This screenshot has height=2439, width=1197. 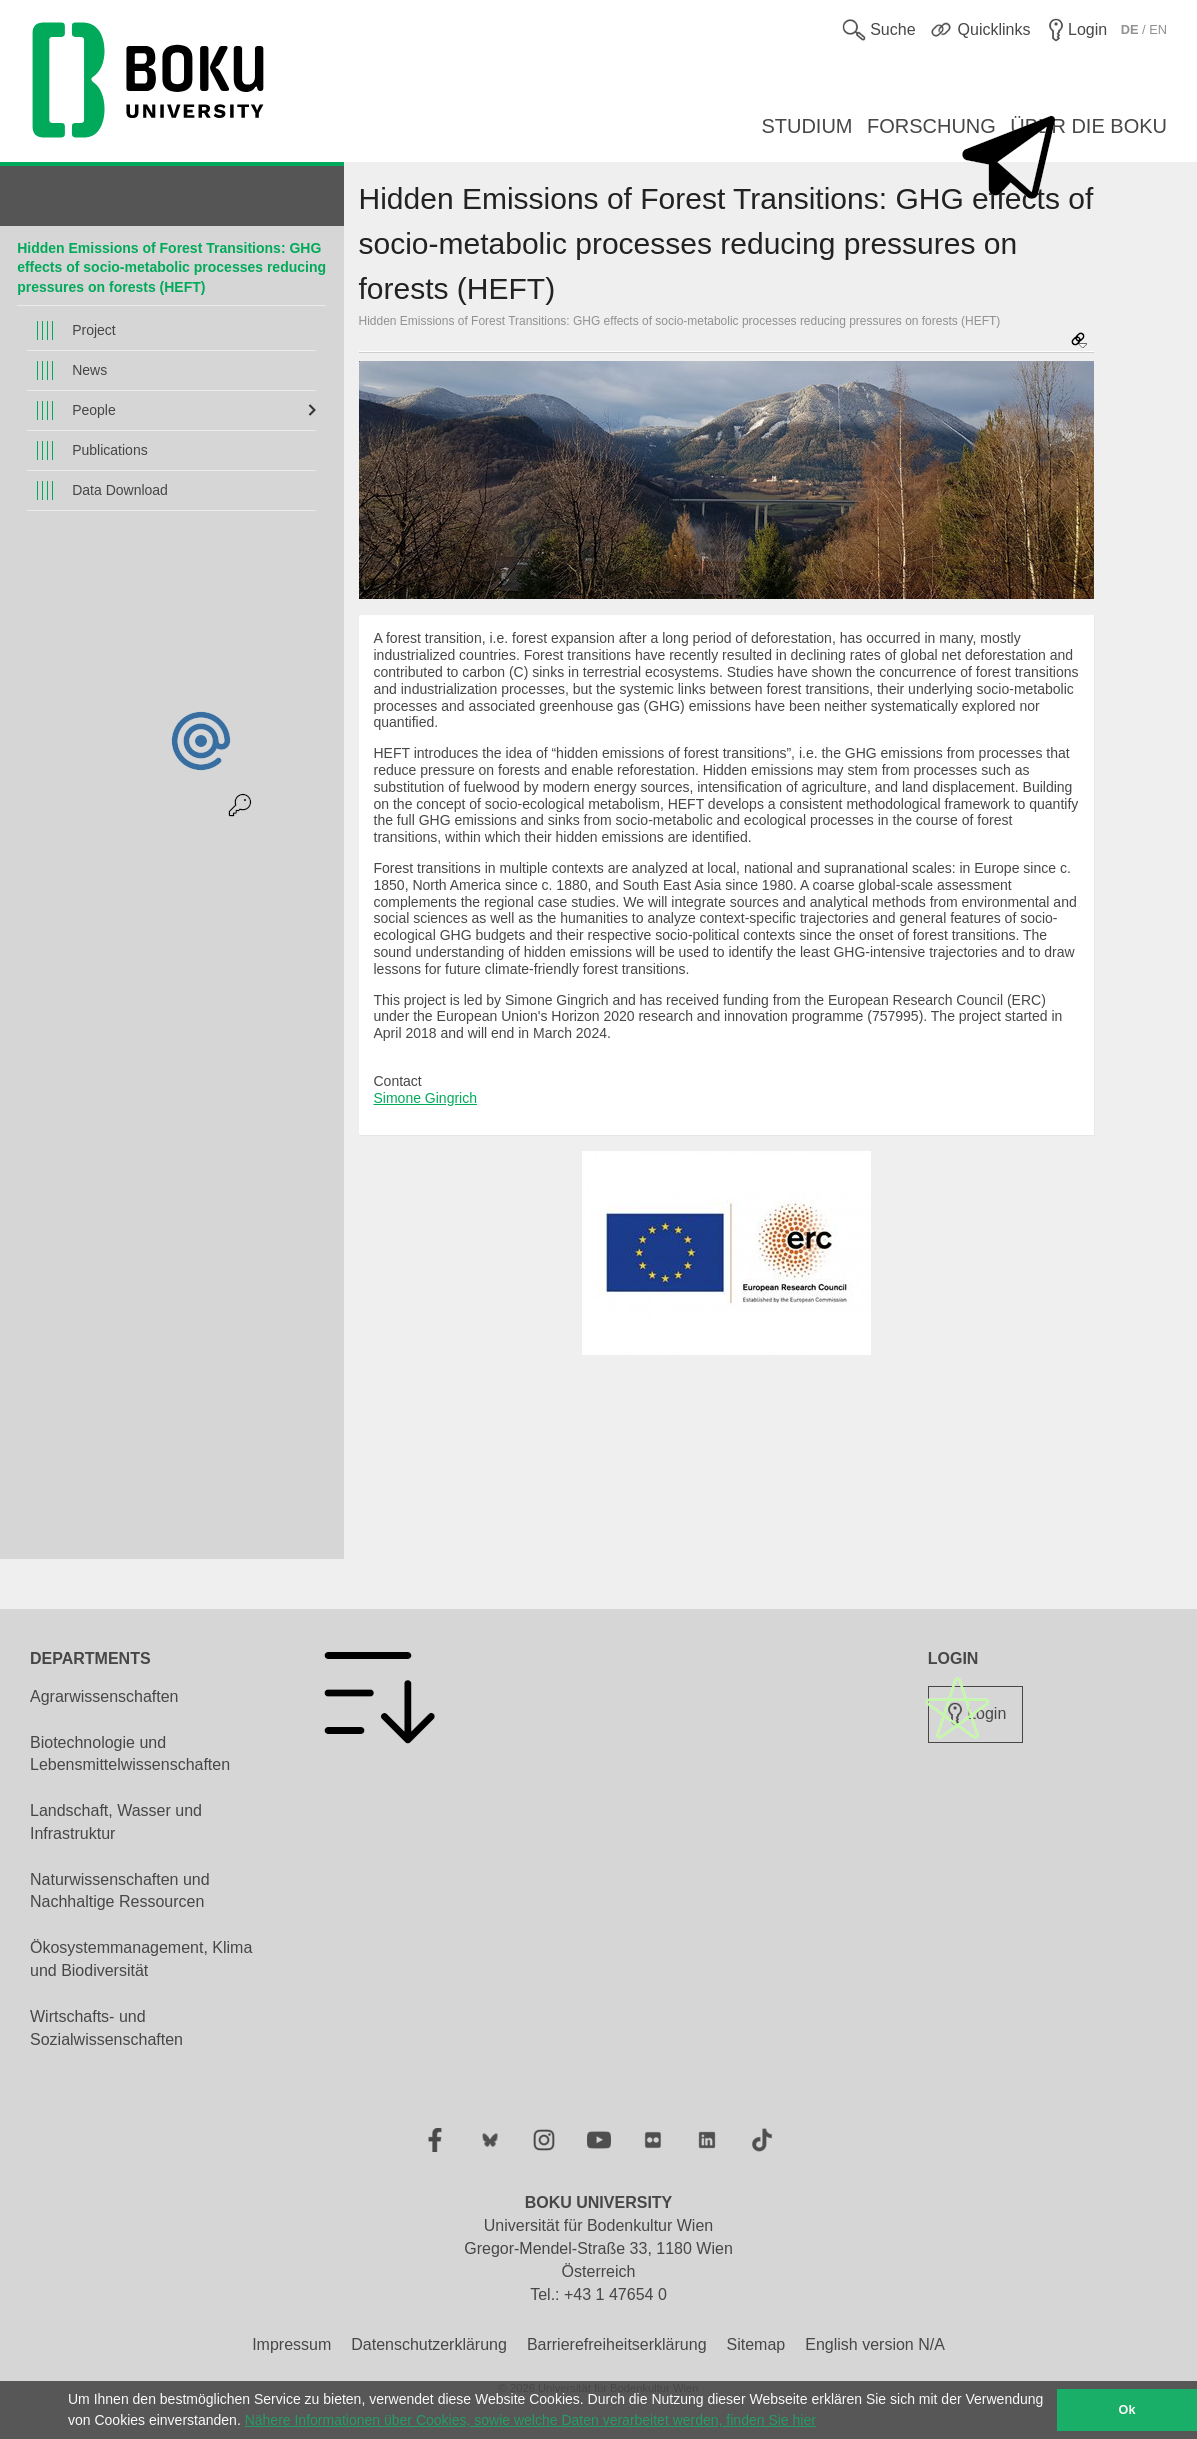 What do you see at coordinates (957, 1711) in the screenshot?
I see `indicates occult or mystical content` at bounding box center [957, 1711].